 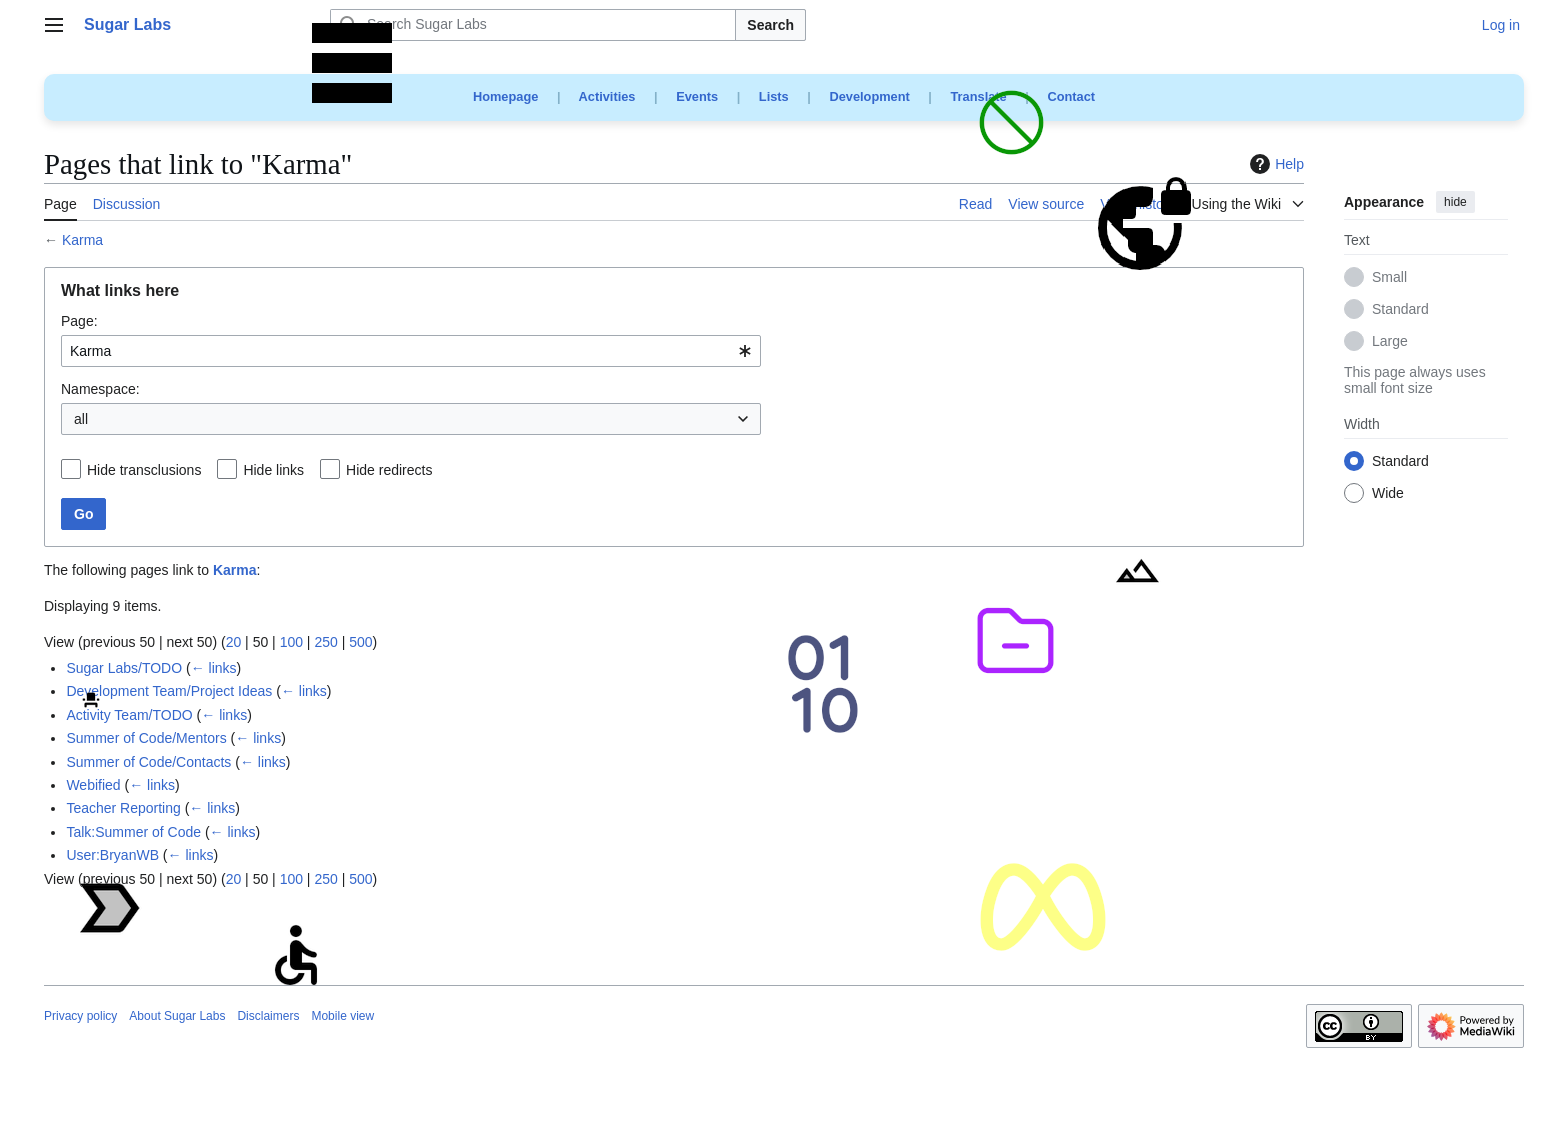 What do you see at coordinates (822, 684) in the screenshot?
I see `view or edit binary data` at bounding box center [822, 684].